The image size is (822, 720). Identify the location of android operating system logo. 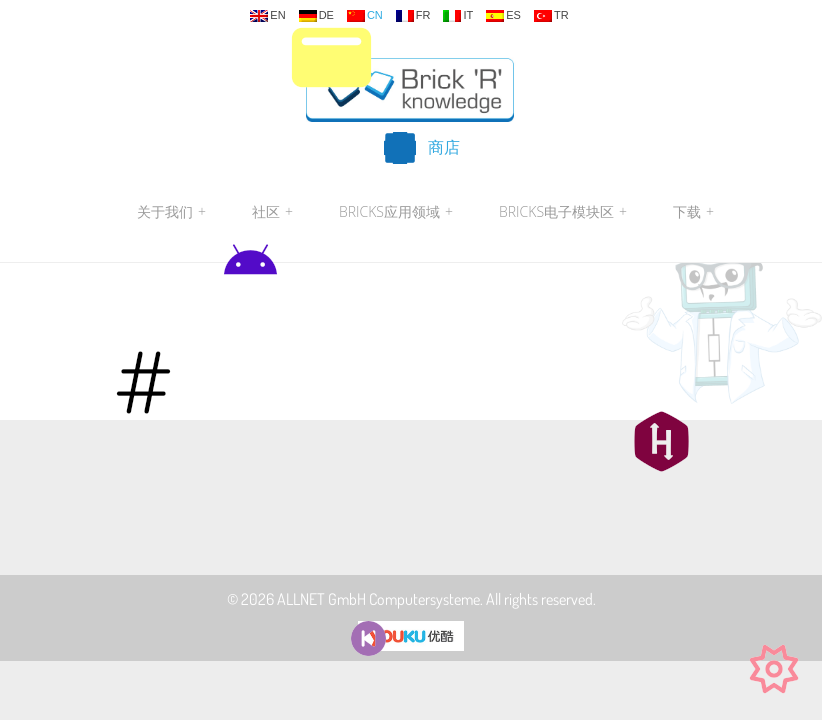
(250, 262).